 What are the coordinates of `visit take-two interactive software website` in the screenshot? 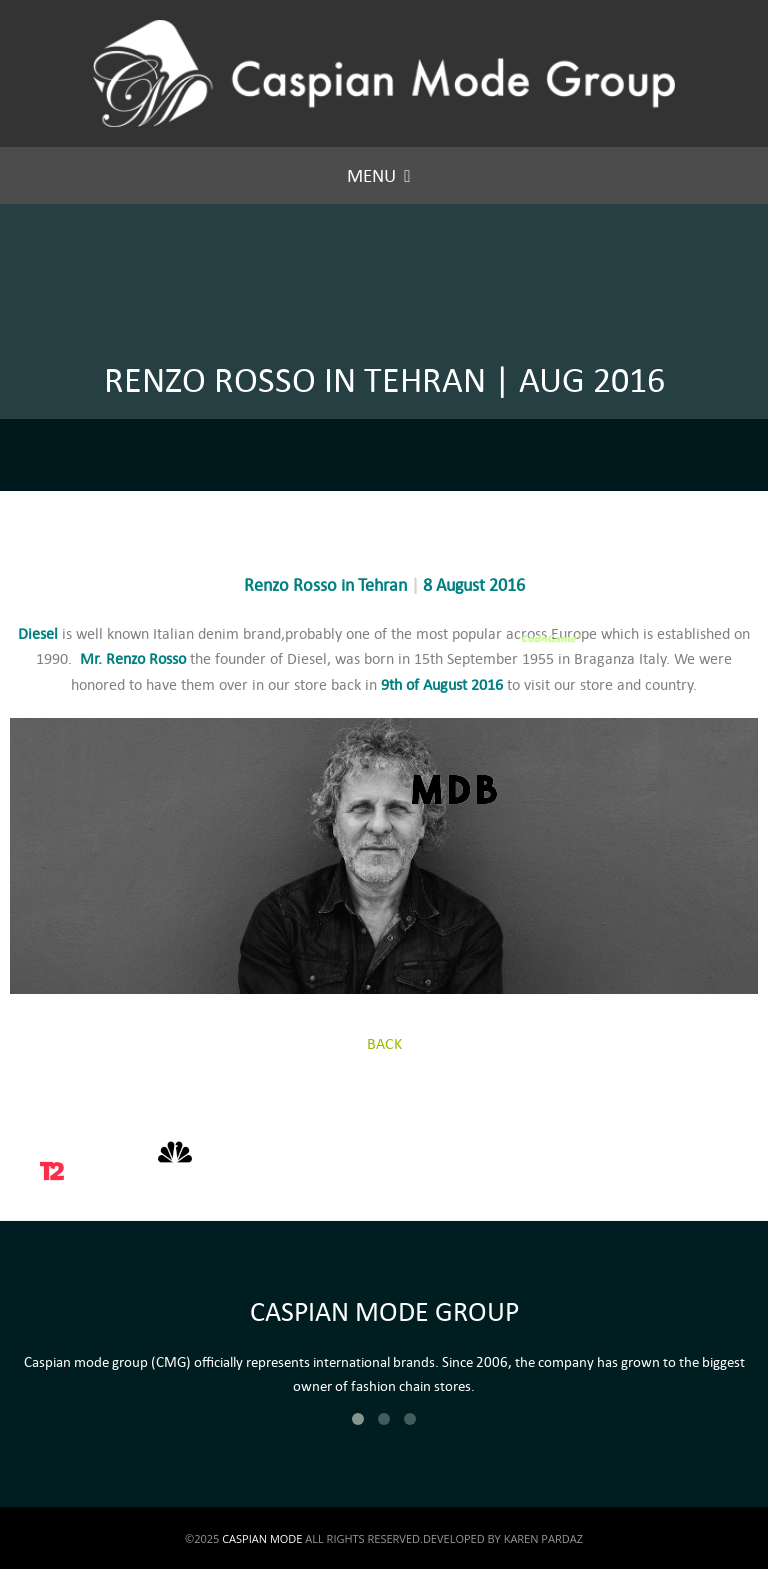 It's located at (52, 1171).